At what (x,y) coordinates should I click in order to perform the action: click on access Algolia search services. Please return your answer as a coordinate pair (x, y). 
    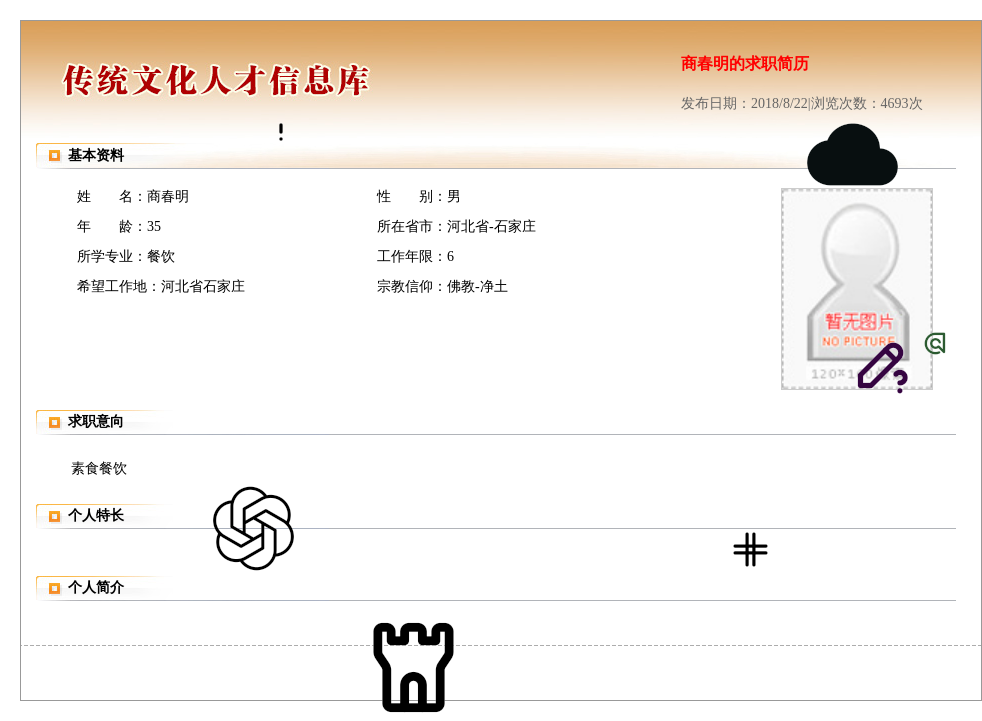
    Looking at the image, I should click on (935, 343).